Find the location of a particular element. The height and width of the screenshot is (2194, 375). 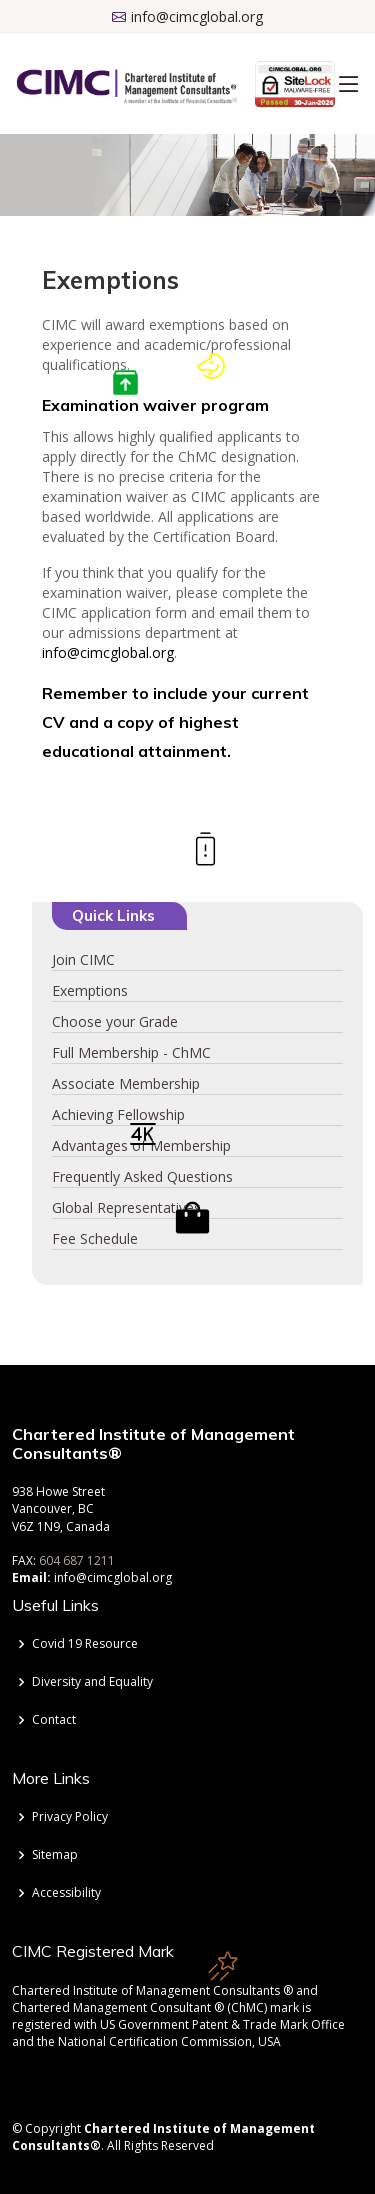

access equestrian or horse-related content is located at coordinates (212, 366).